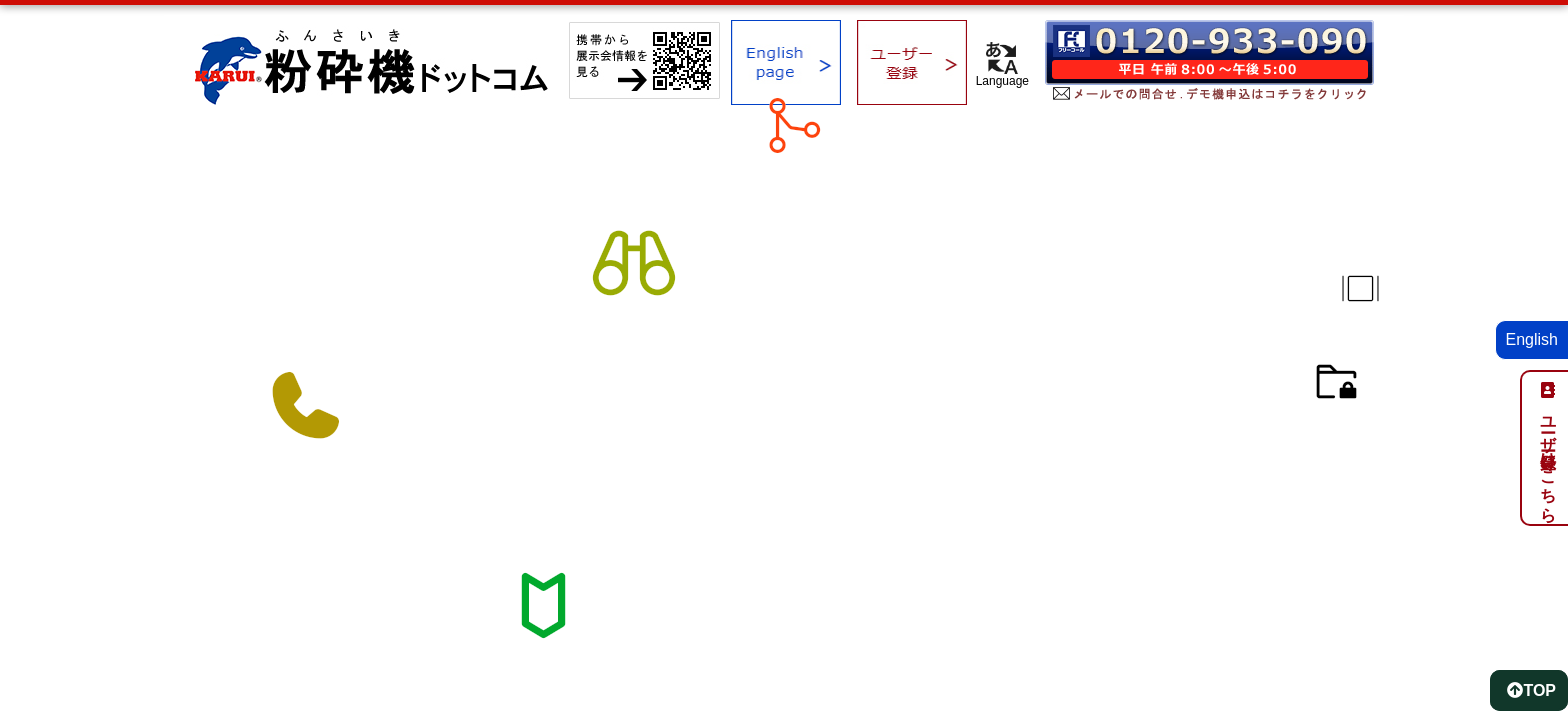  What do you see at coordinates (543, 605) in the screenshot?
I see `view your profile badge or achievement` at bounding box center [543, 605].